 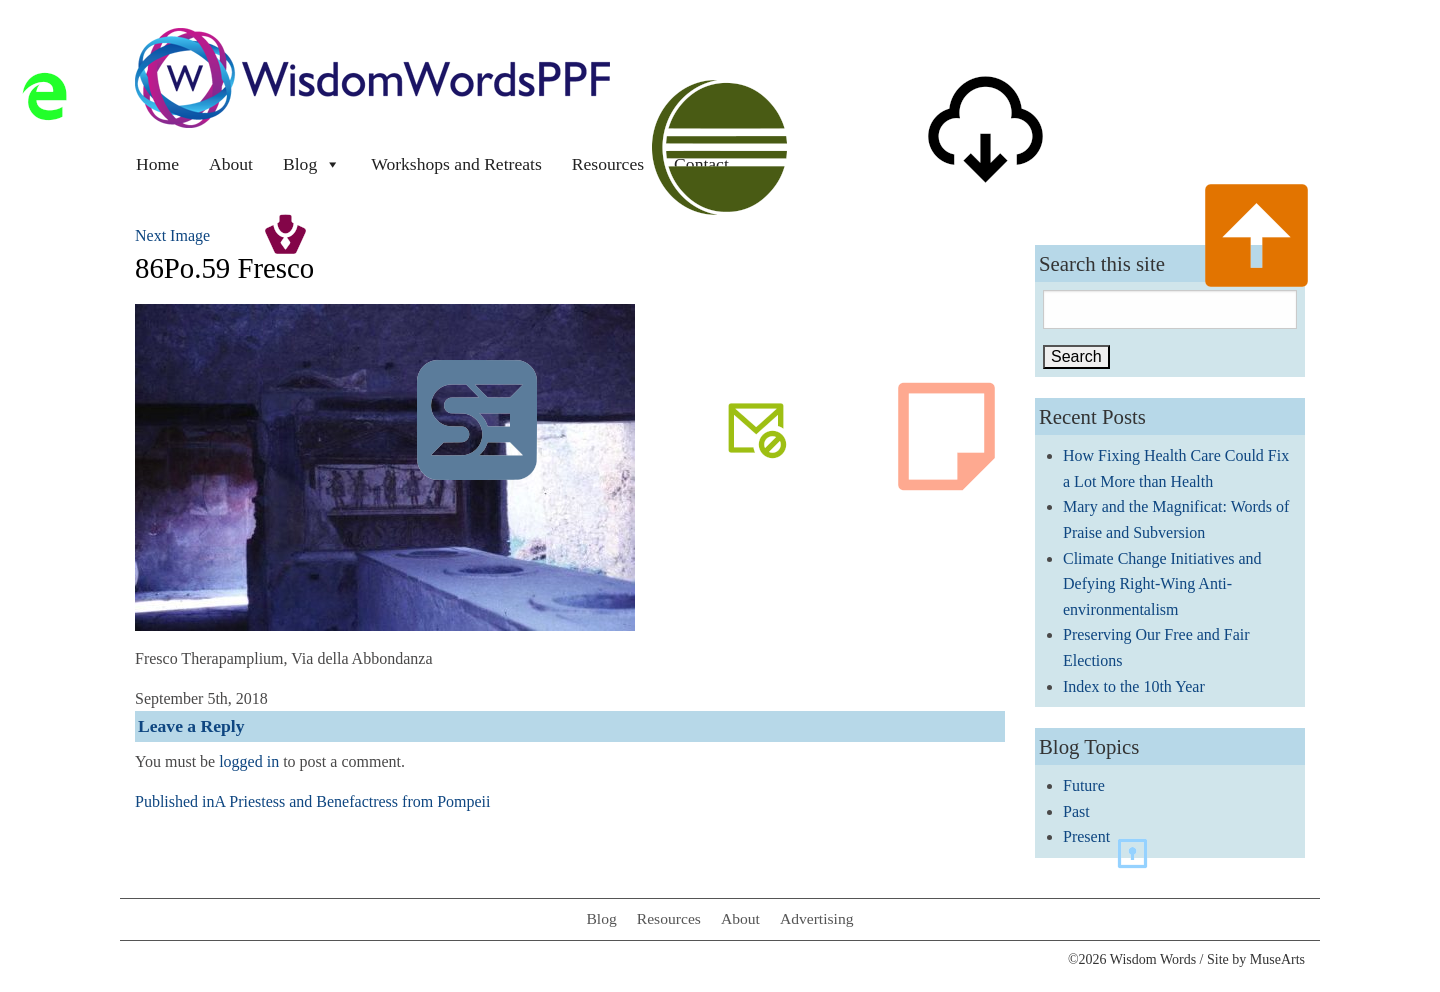 I want to click on open Eclipse IDE application, so click(x=719, y=147).